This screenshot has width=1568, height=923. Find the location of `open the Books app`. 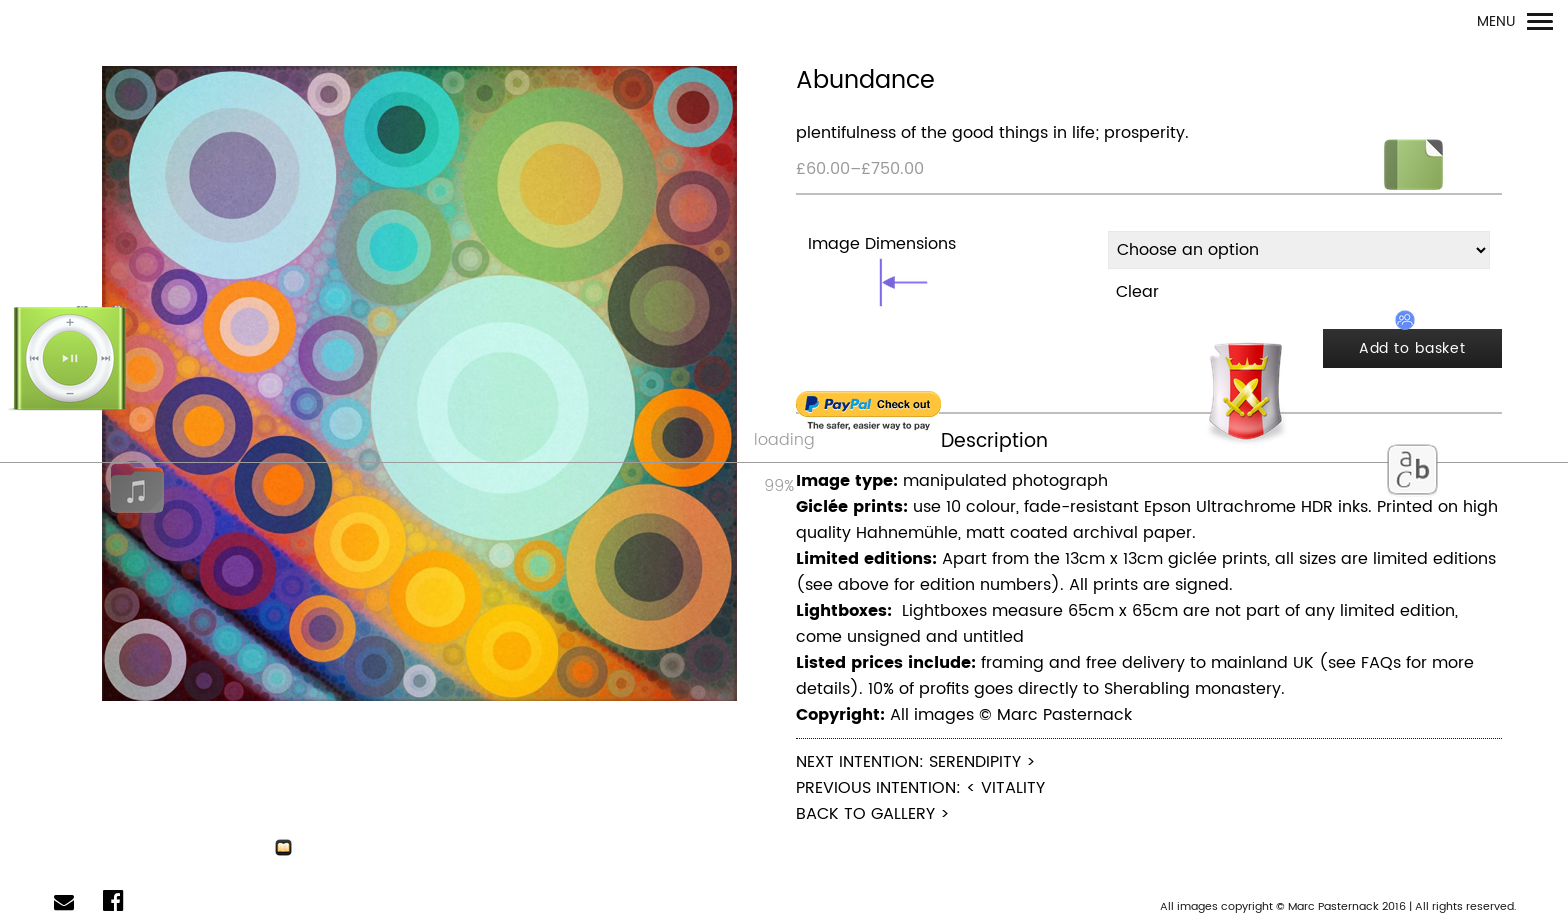

open the Books app is located at coordinates (283, 847).